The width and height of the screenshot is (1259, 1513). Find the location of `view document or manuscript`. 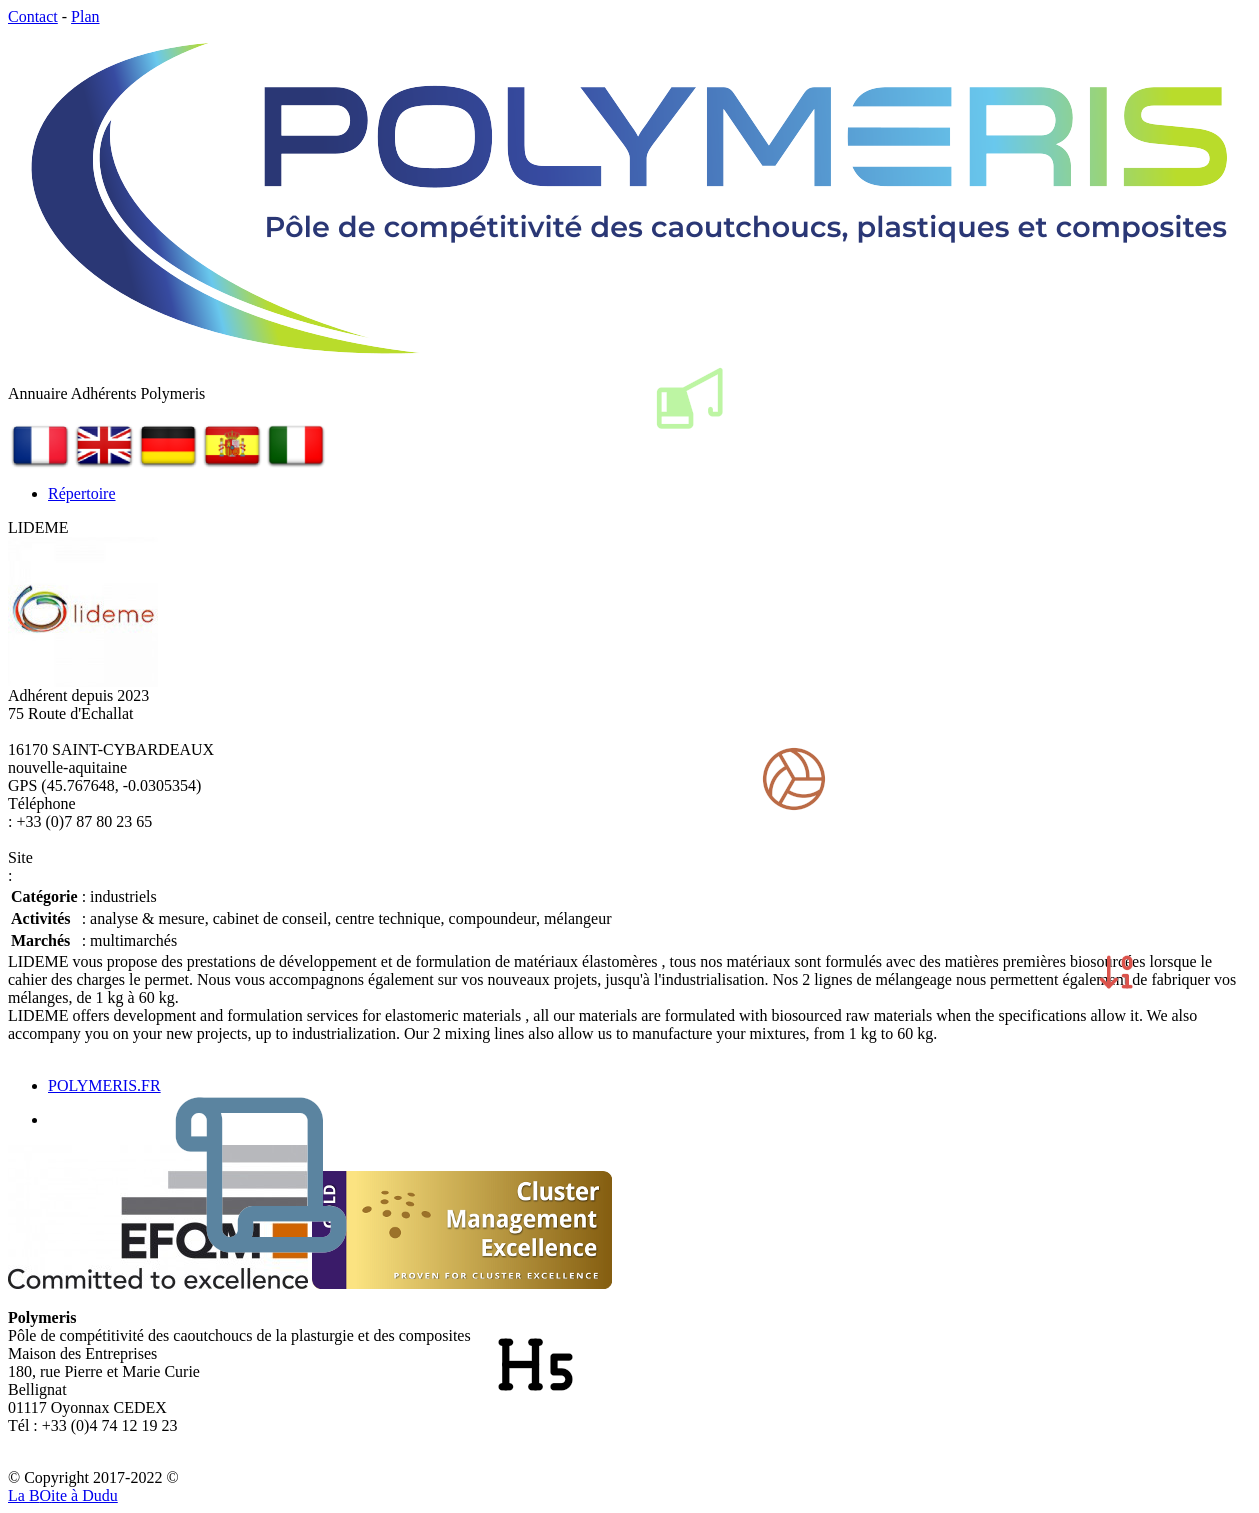

view document or manuscript is located at coordinates (261, 1175).